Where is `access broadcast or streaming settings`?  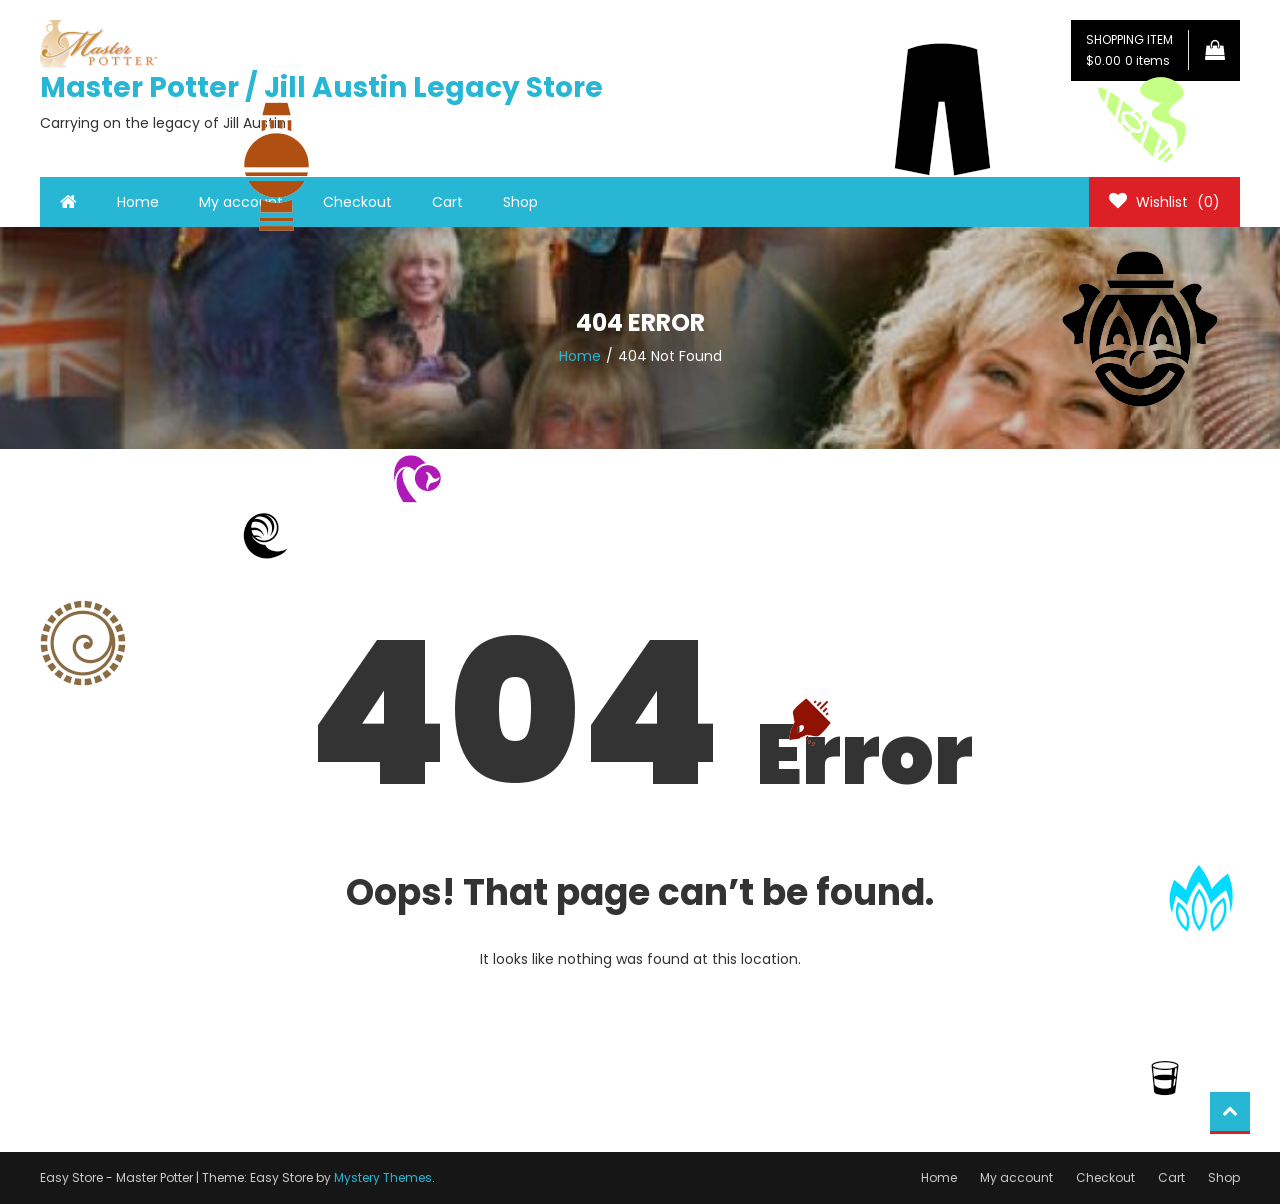 access broadcast or streaming settings is located at coordinates (276, 165).